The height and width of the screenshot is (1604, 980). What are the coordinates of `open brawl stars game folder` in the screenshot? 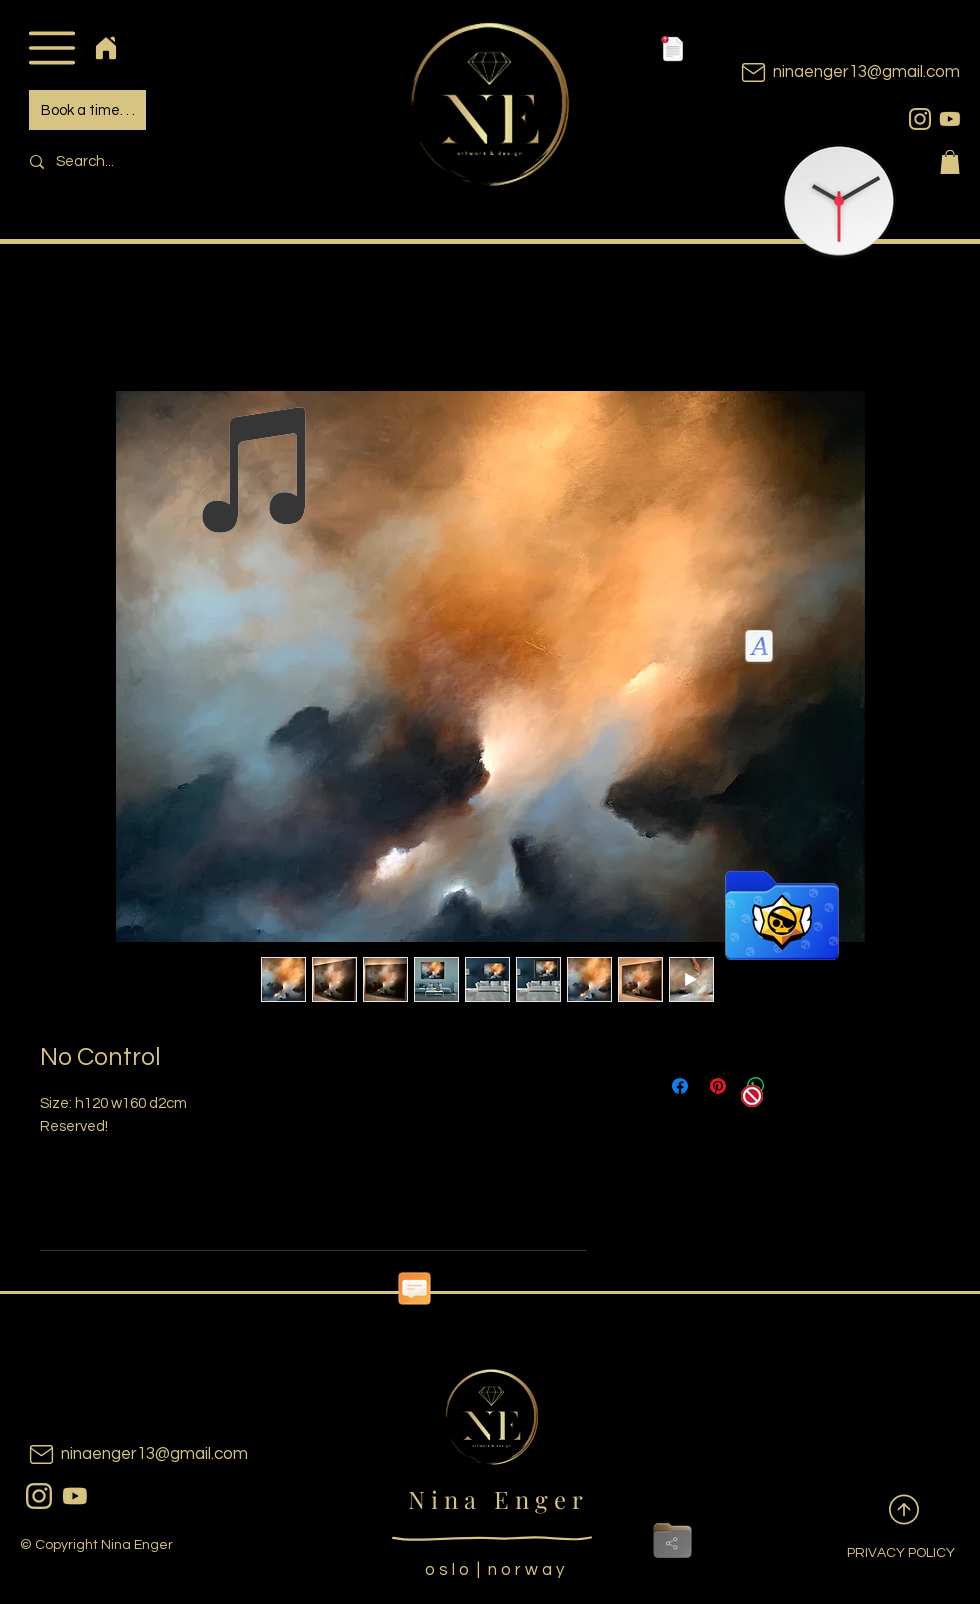 It's located at (781, 918).